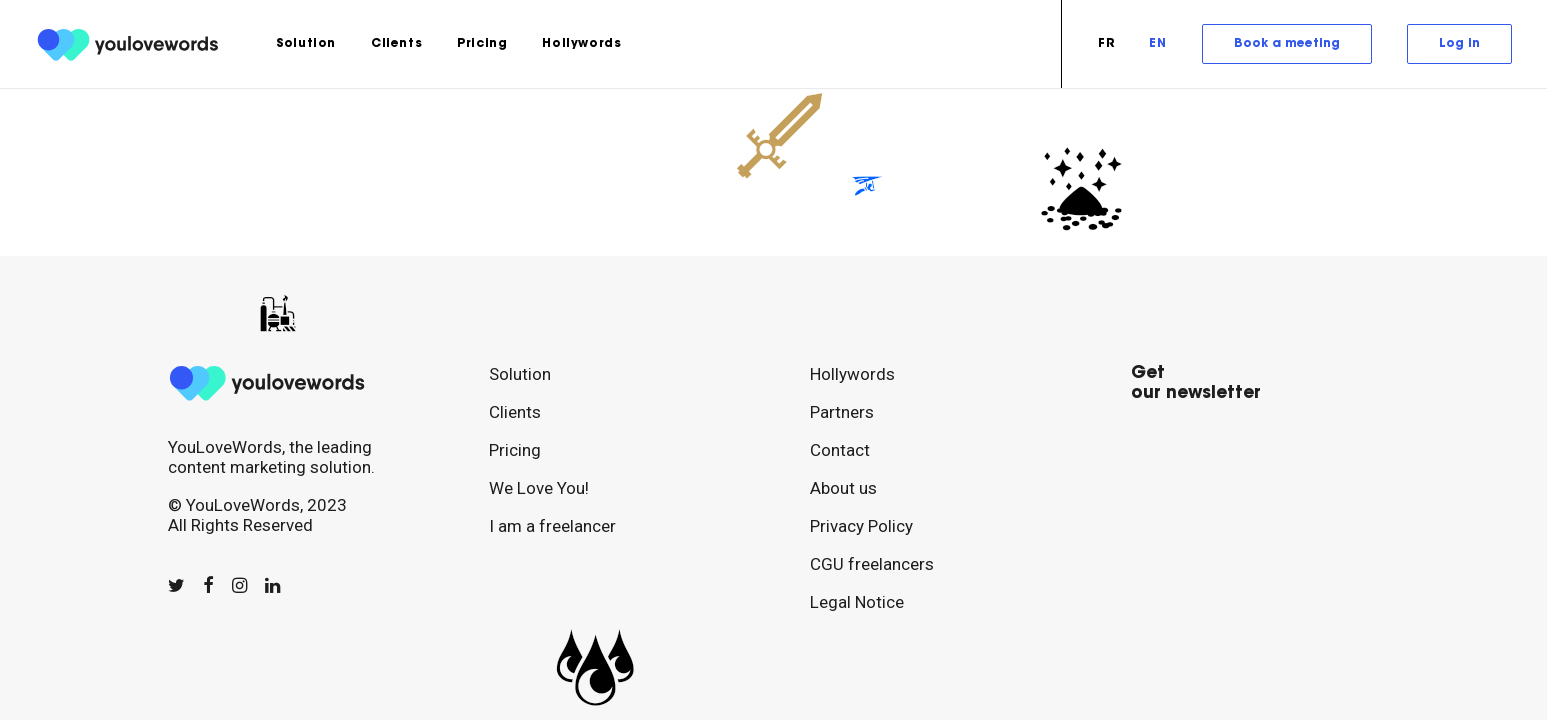 The width and height of the screenshot is (1547, 720). Describe the element at coordinates (1082, 189) in the screenshot. I see `a pile of spices or seasoning ingredients` at that location.